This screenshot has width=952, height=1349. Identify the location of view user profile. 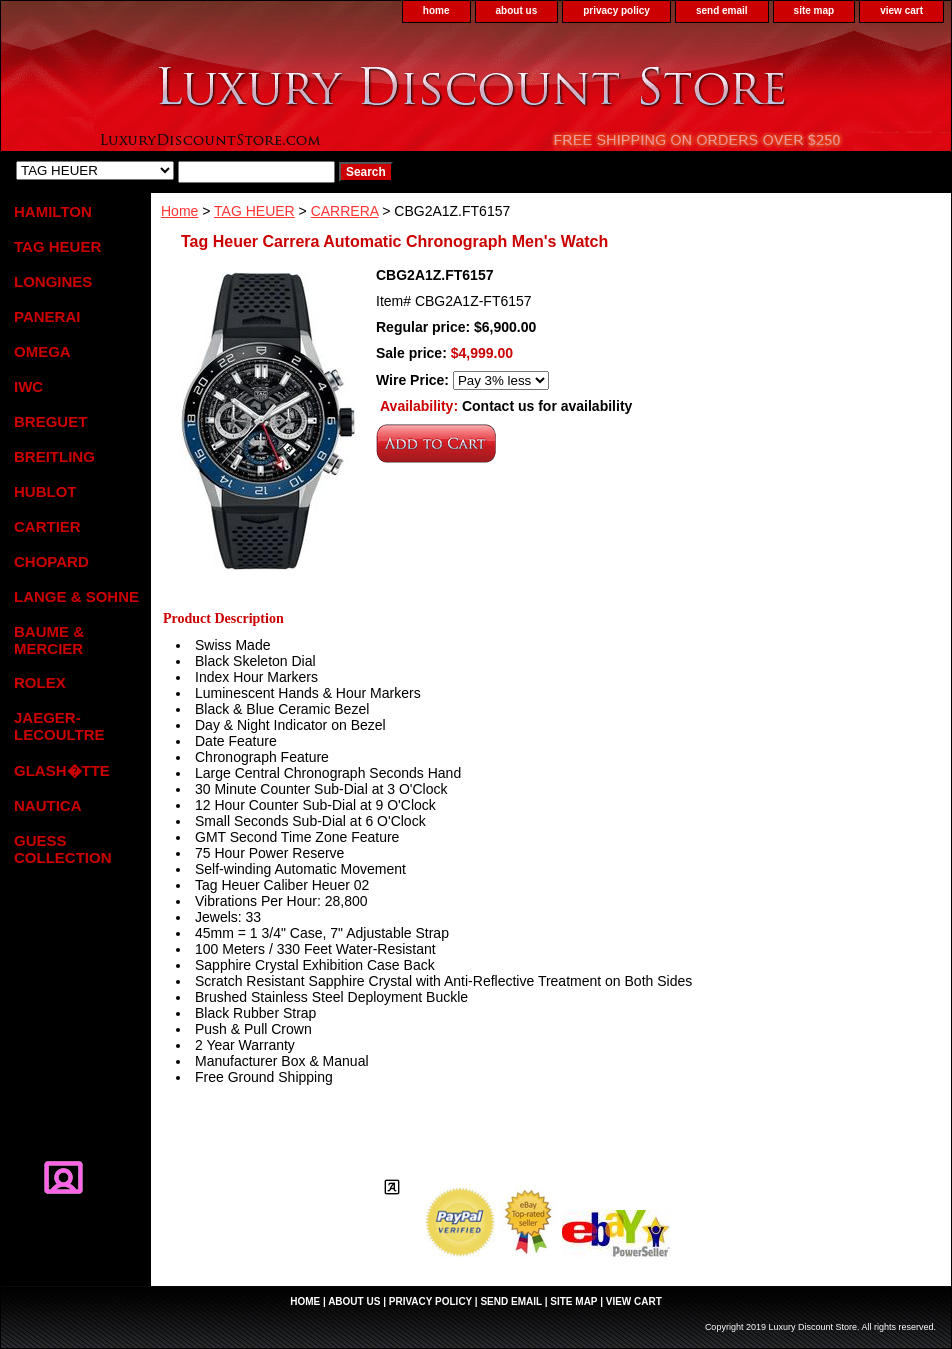
(63, 1177).